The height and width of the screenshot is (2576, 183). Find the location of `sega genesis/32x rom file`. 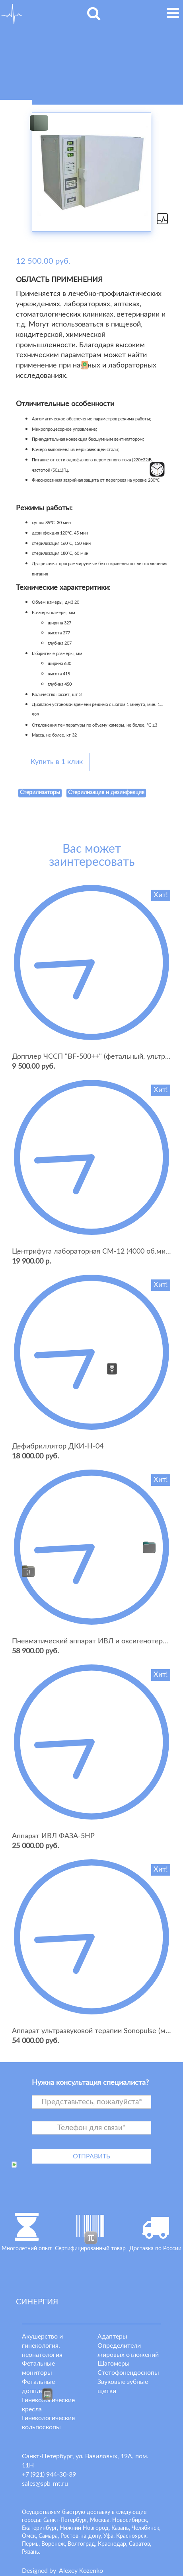

sega genesis/32x rom file is located at coordinates (47, 2394).